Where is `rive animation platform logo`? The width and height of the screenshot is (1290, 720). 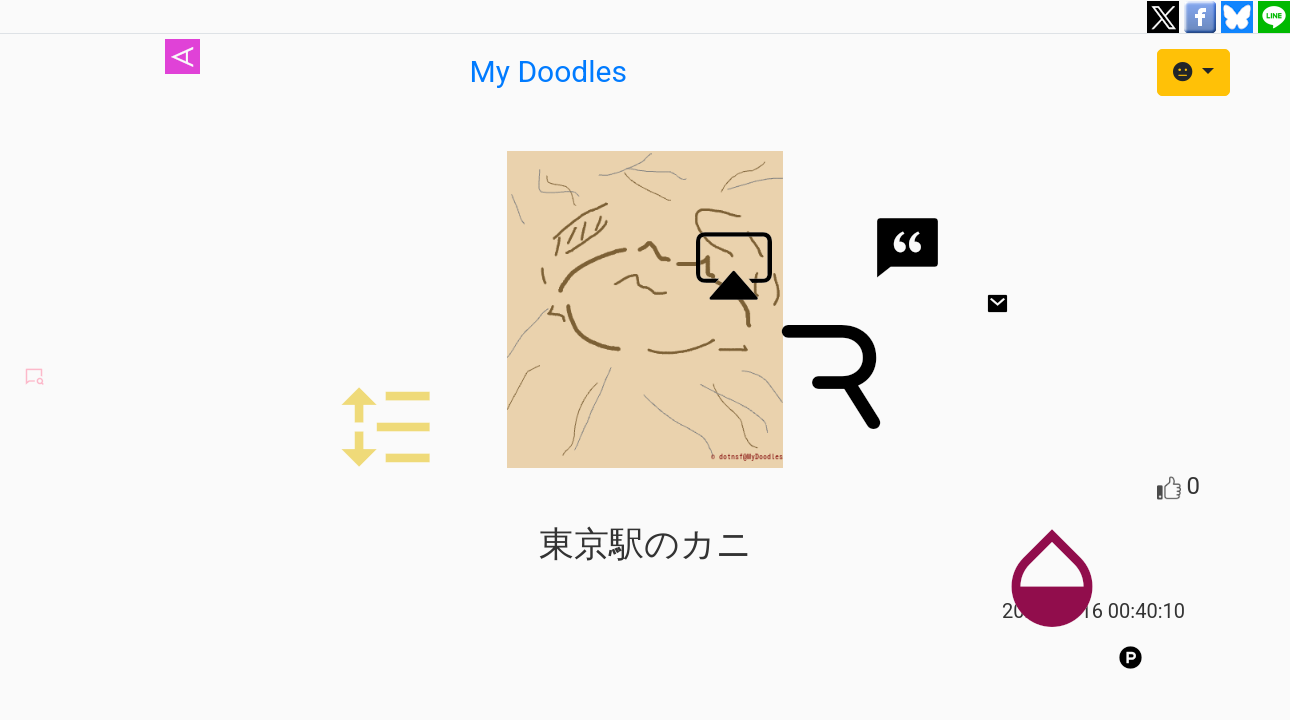
rive animation platform logo is located at coordinates (831, 377).